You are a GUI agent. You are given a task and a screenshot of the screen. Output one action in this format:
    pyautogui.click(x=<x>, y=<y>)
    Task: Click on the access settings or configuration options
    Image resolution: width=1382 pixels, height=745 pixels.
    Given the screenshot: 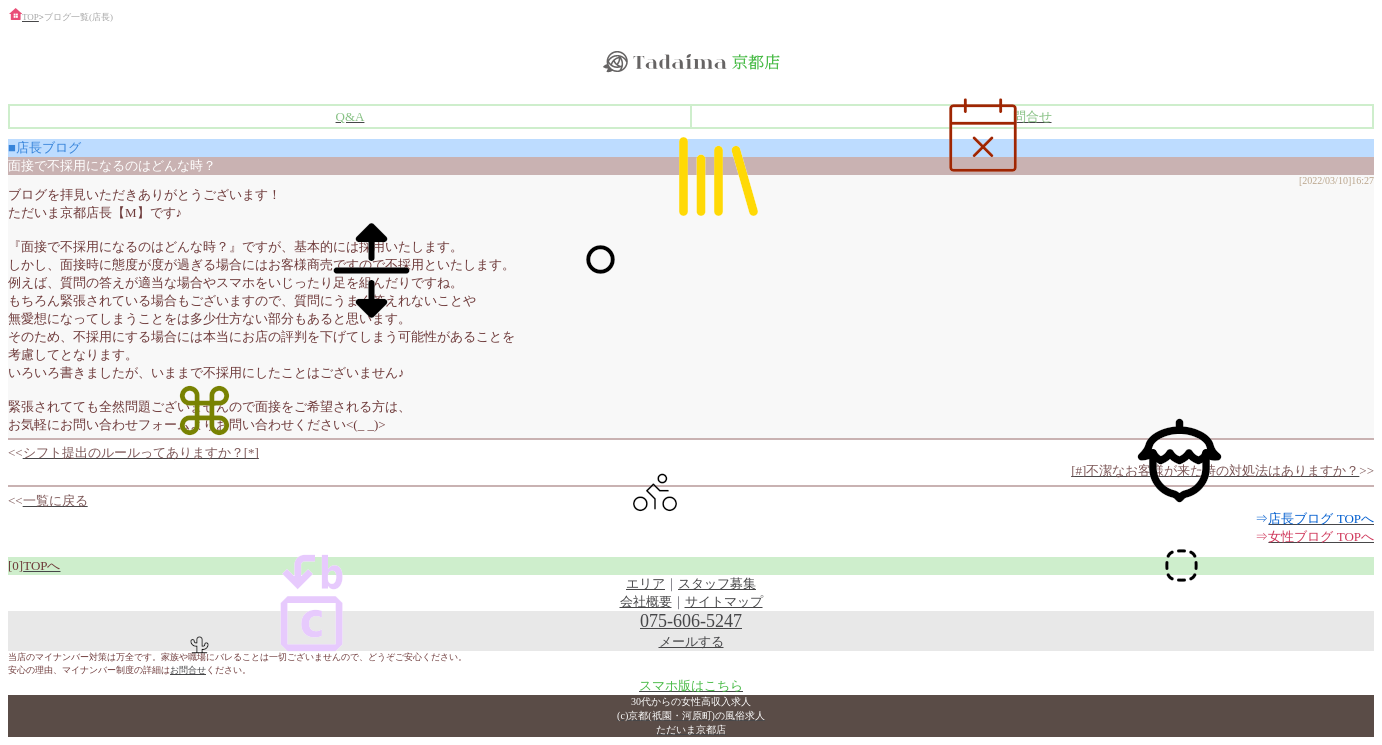 What is the action you would take?
    pyautogui.click(x=1179, y=460)
    